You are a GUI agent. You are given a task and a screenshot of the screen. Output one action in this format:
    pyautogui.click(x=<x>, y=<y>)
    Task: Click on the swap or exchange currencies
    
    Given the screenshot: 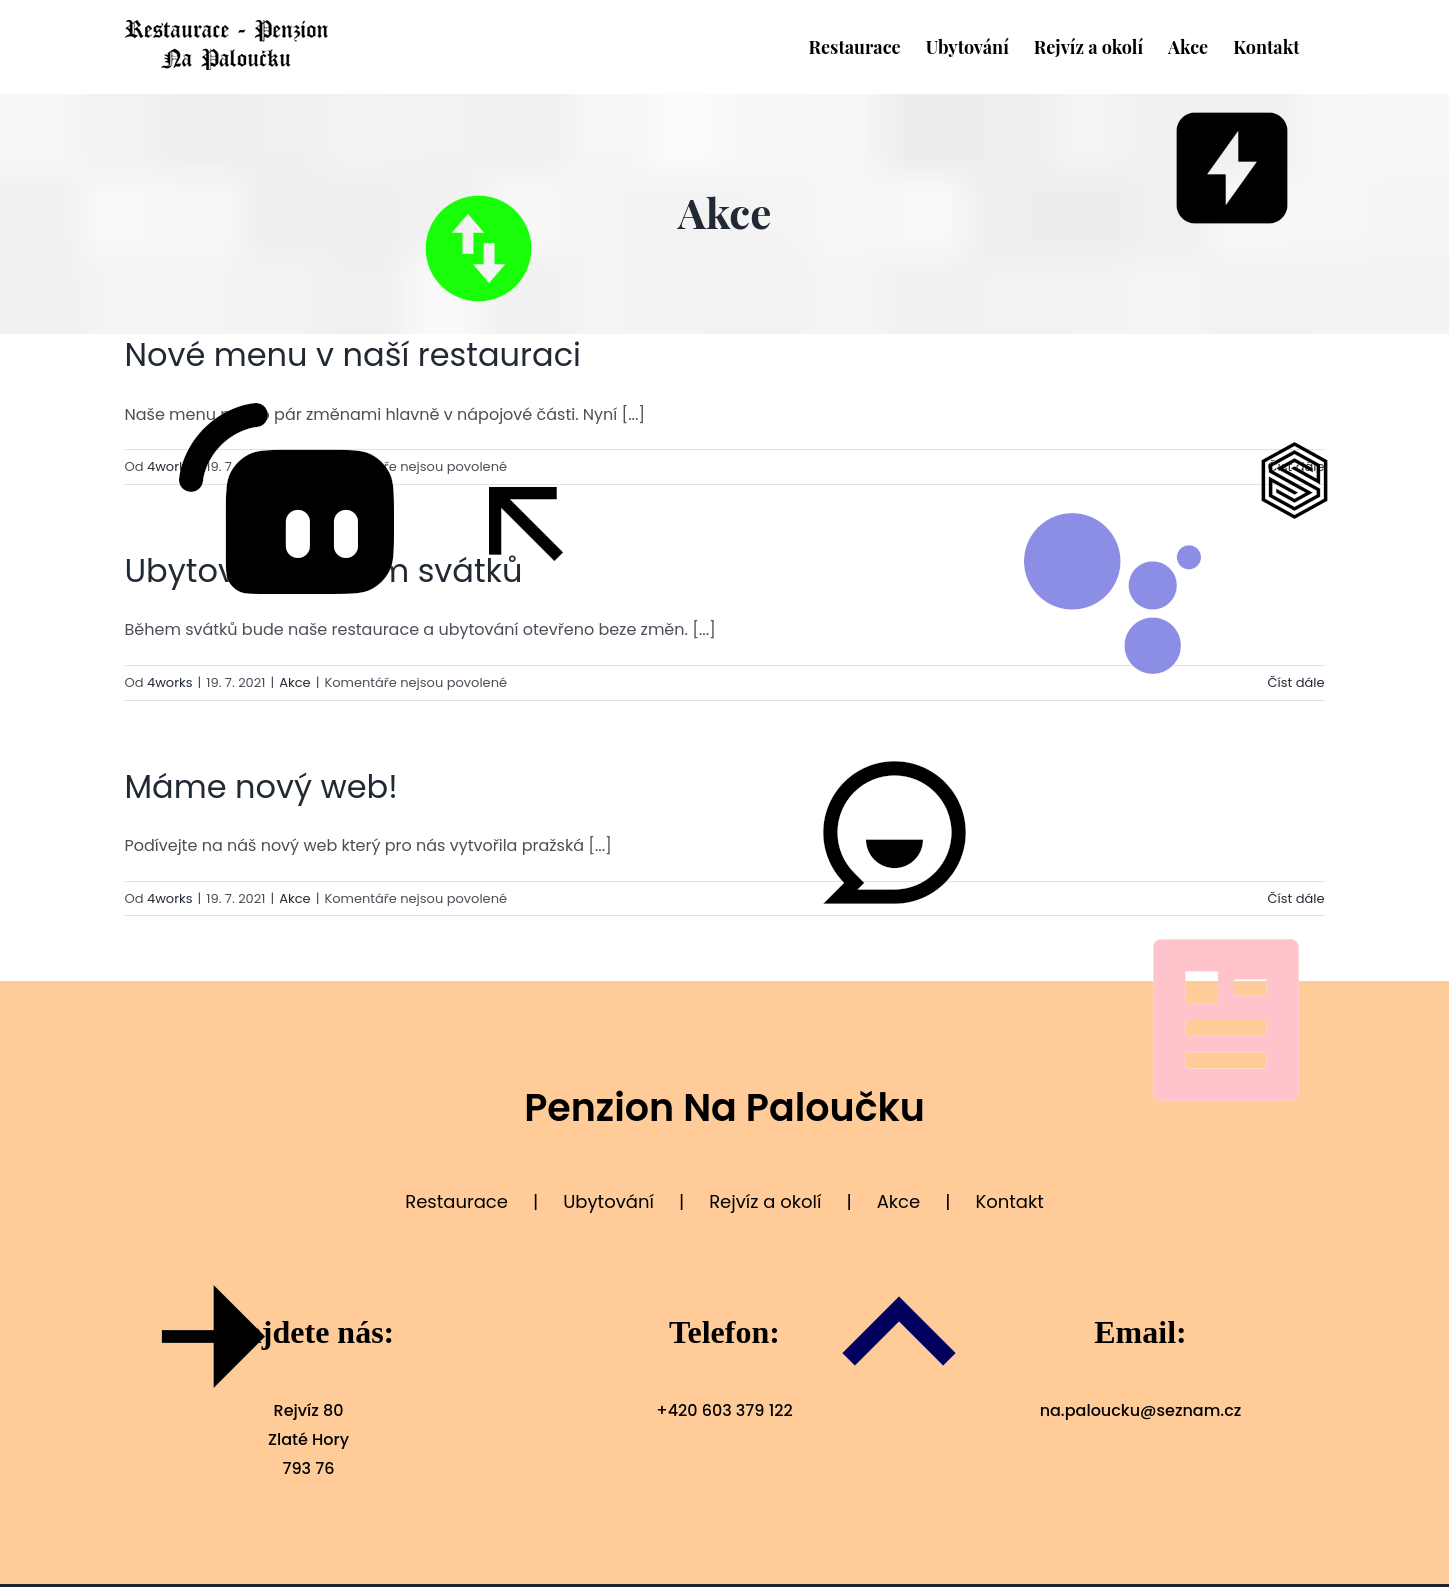 What is the action you would take?
    pyautogui.click(x=478, y=248)
    